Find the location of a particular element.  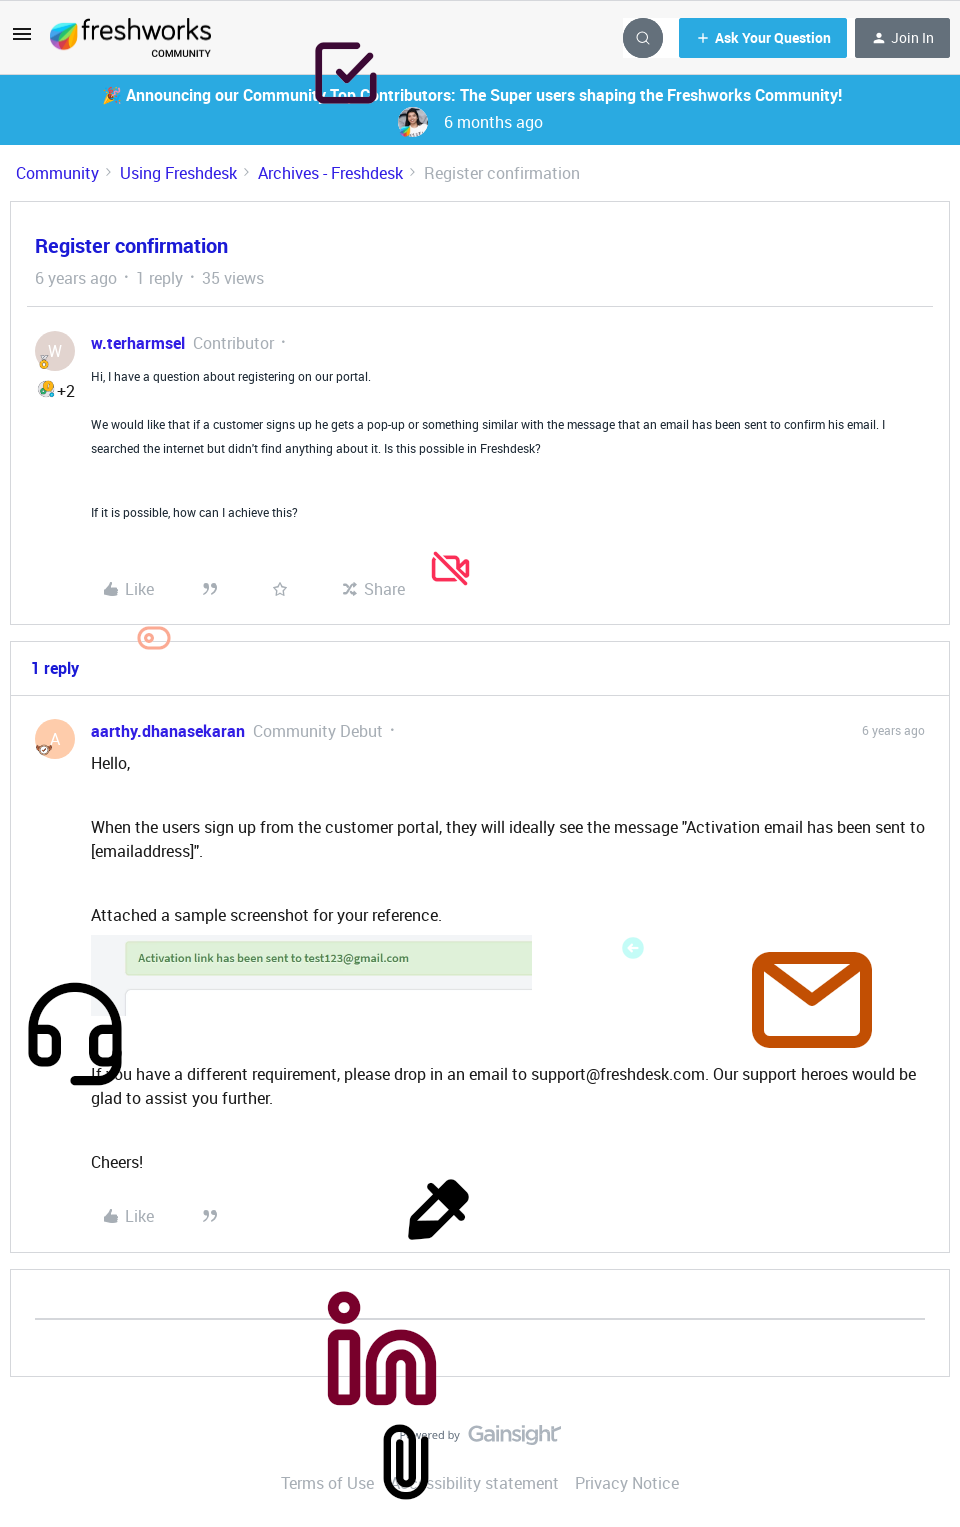

open your email inbox is located at coordinates (812, 1000).